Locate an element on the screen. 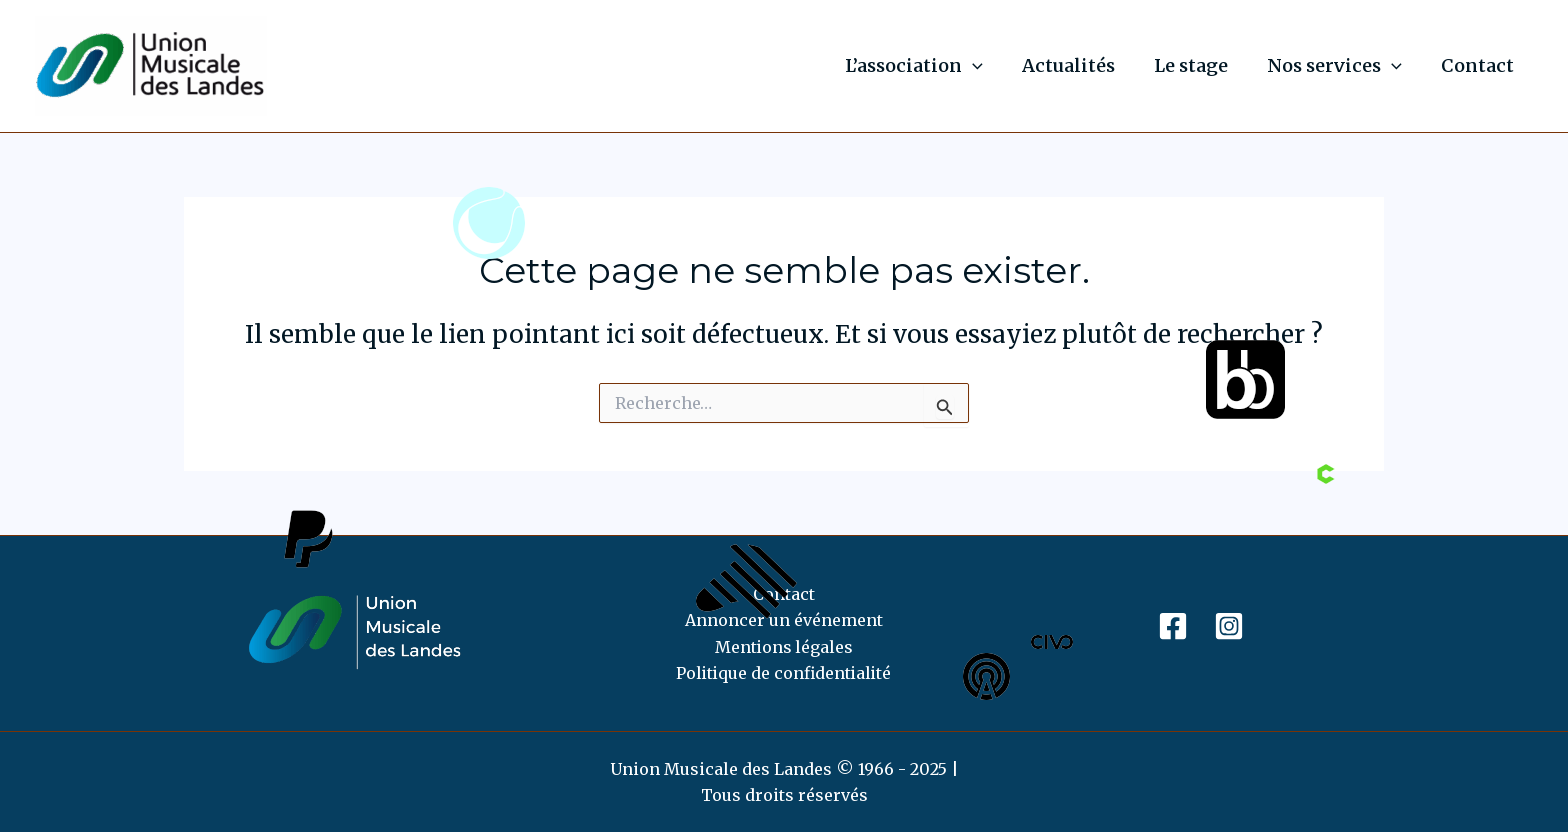  open Cinema 4D application is located at coordinates (489, 223).